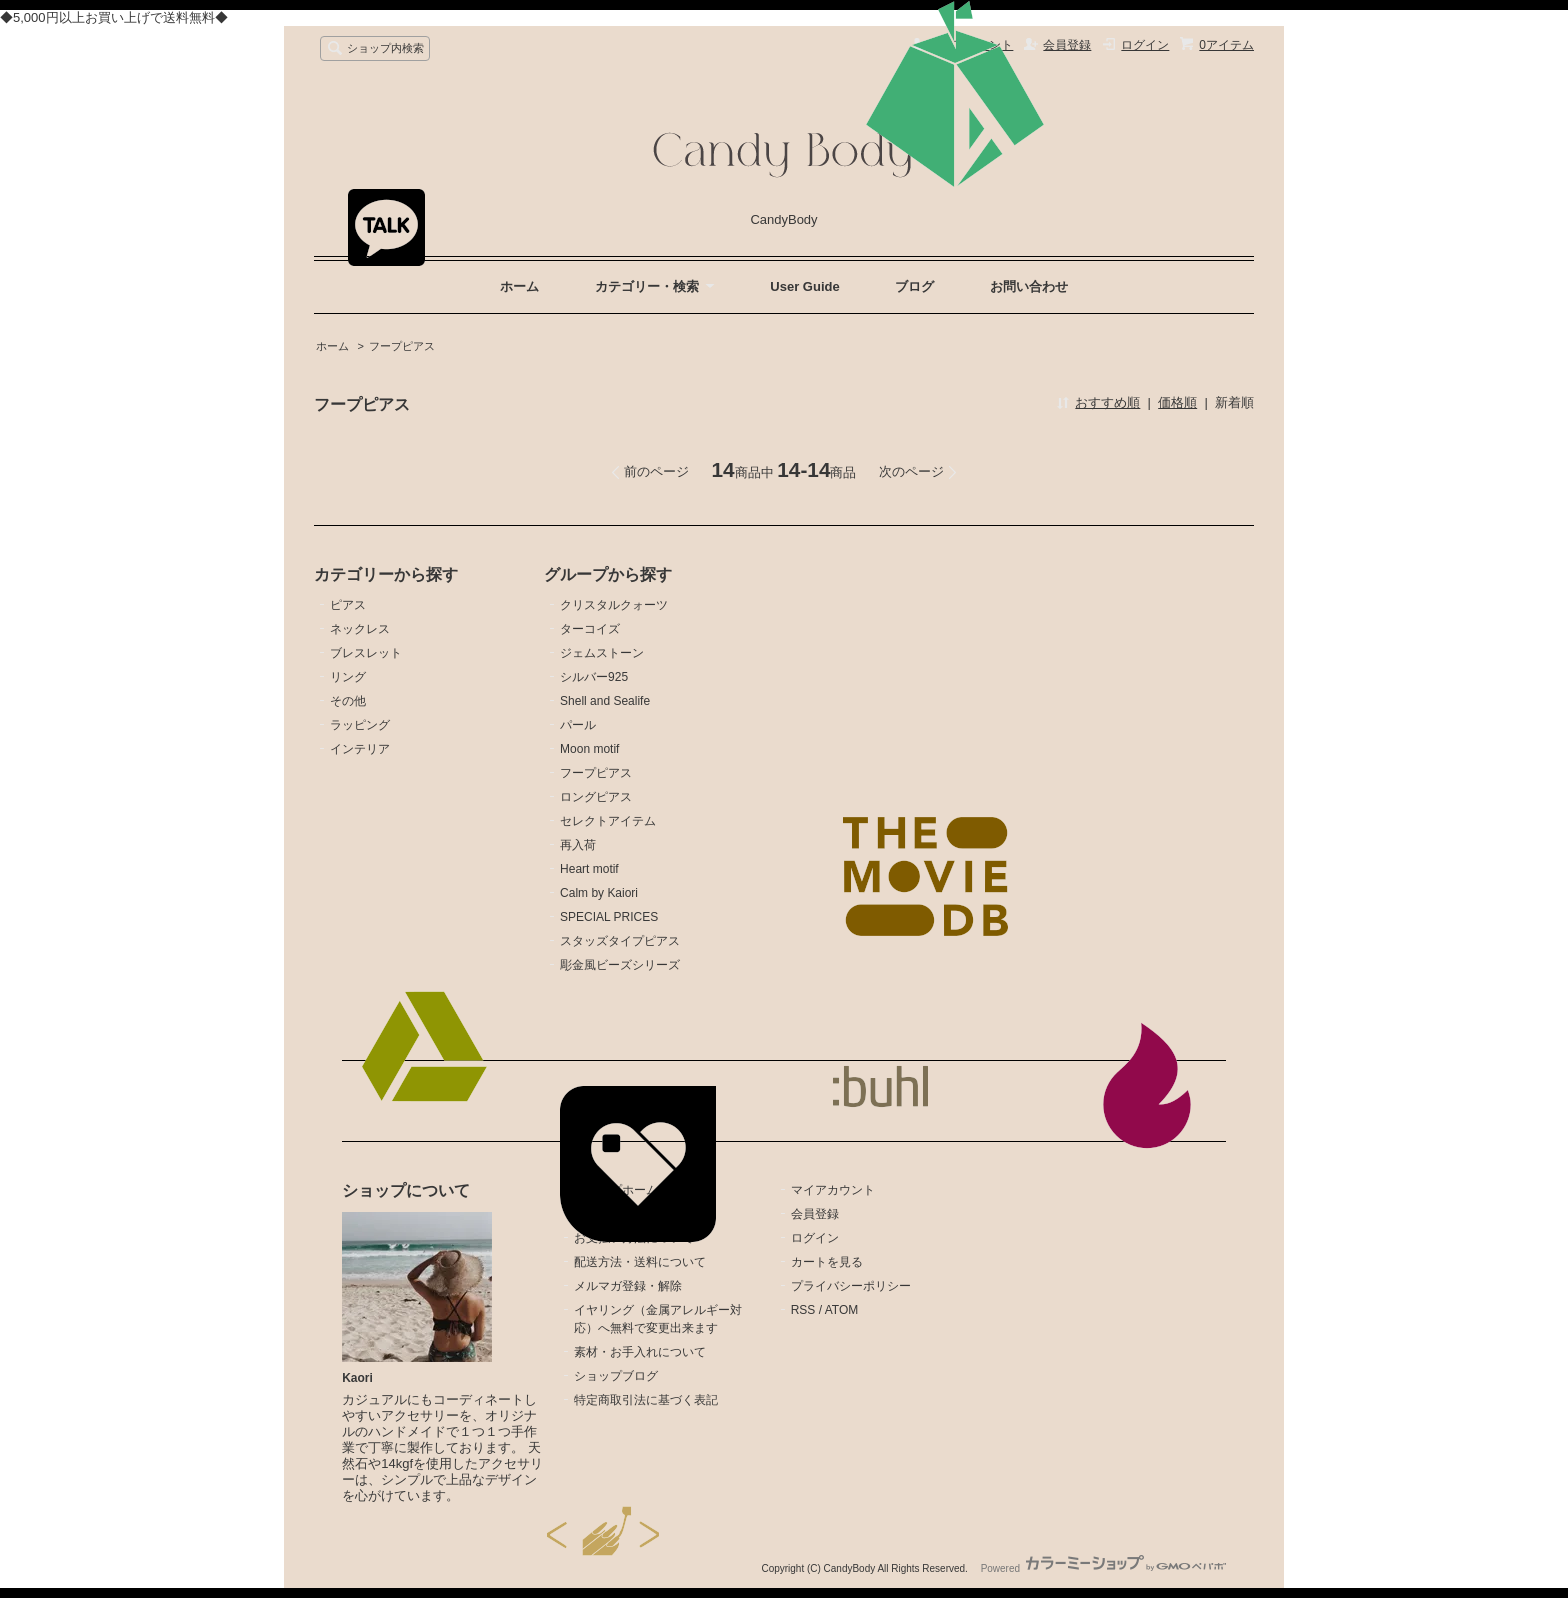 The height and width of the screenshot is (1598, 1568). What do you see at coordinates (386, 227) in the screenshot?
I see `open KakaoTalk messaging app` at bounding box center [386, 227].